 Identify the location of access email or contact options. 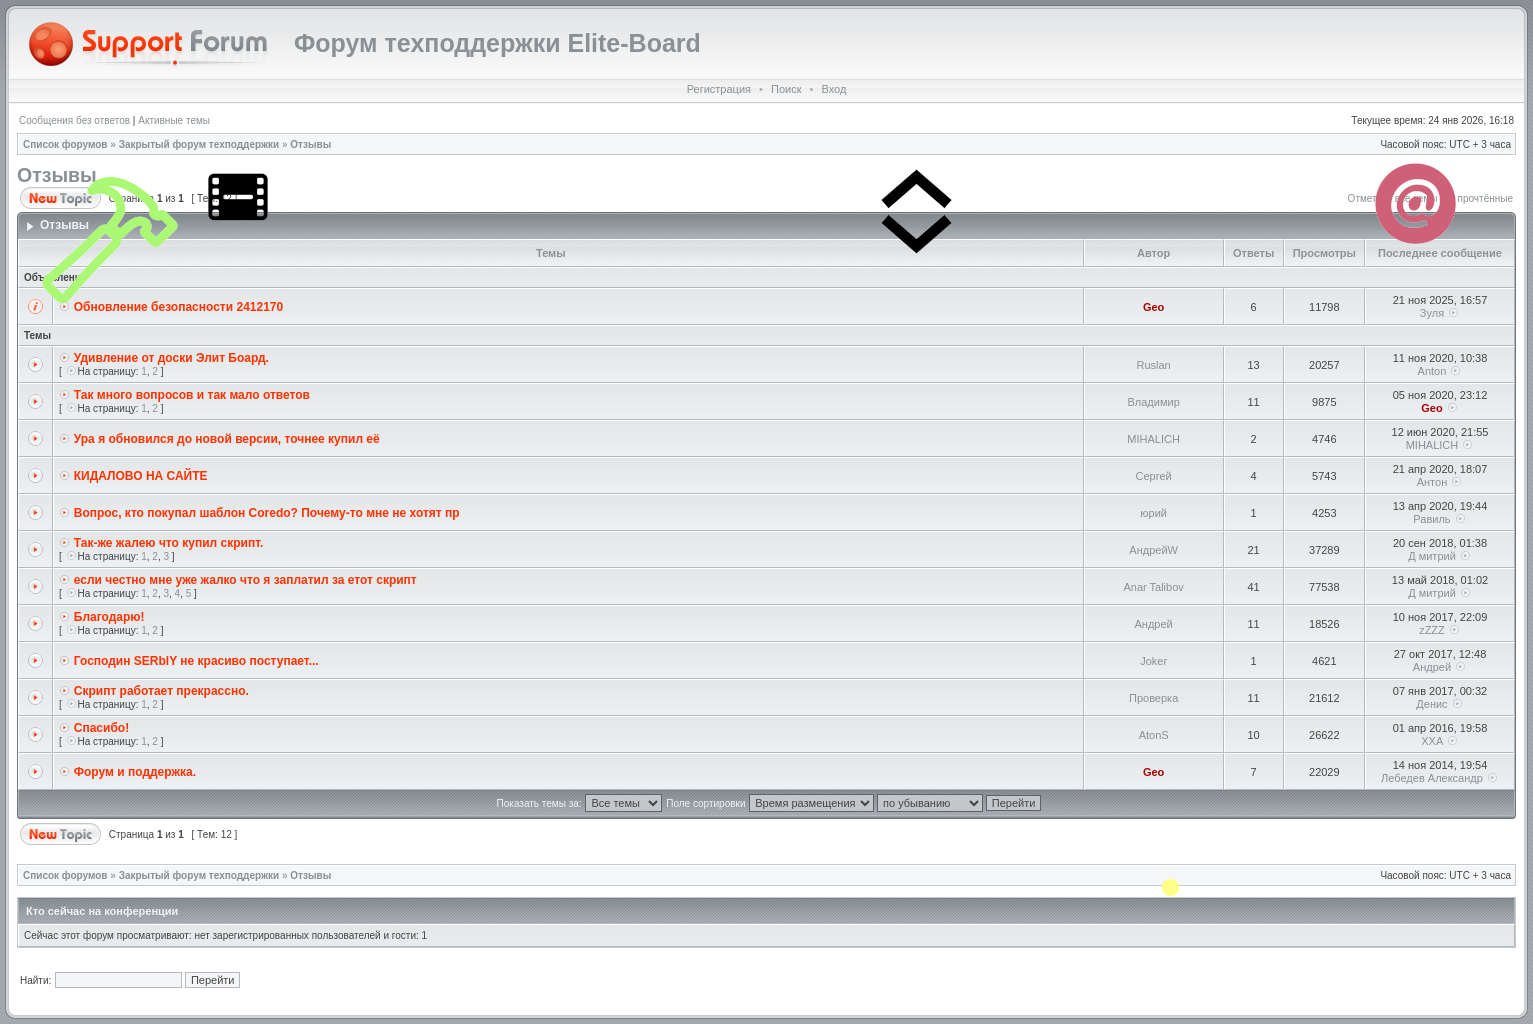
(1415, 203).